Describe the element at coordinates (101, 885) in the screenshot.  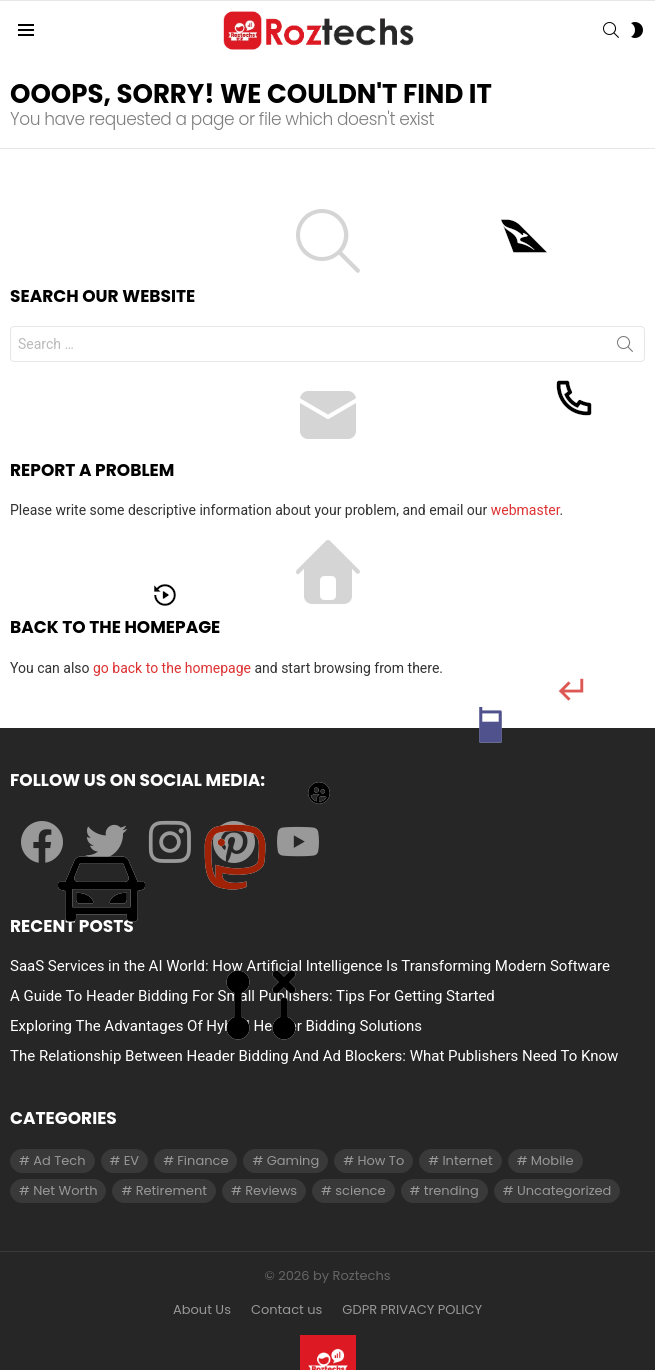
I see `view car or vehicle location` at that location.